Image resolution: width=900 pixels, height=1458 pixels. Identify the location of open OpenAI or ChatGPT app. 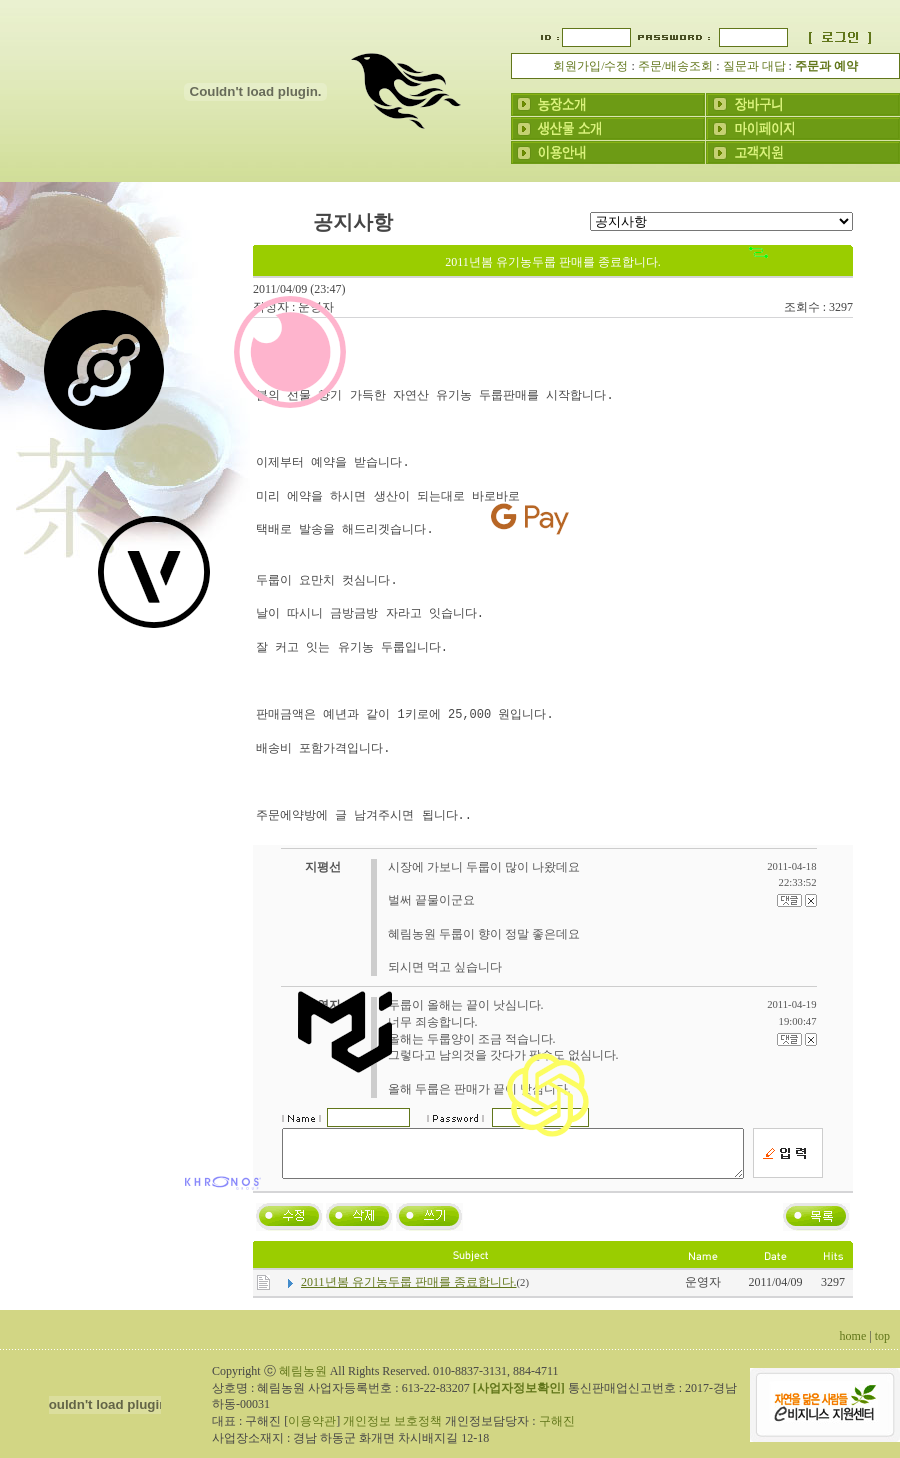
(548, 1095).